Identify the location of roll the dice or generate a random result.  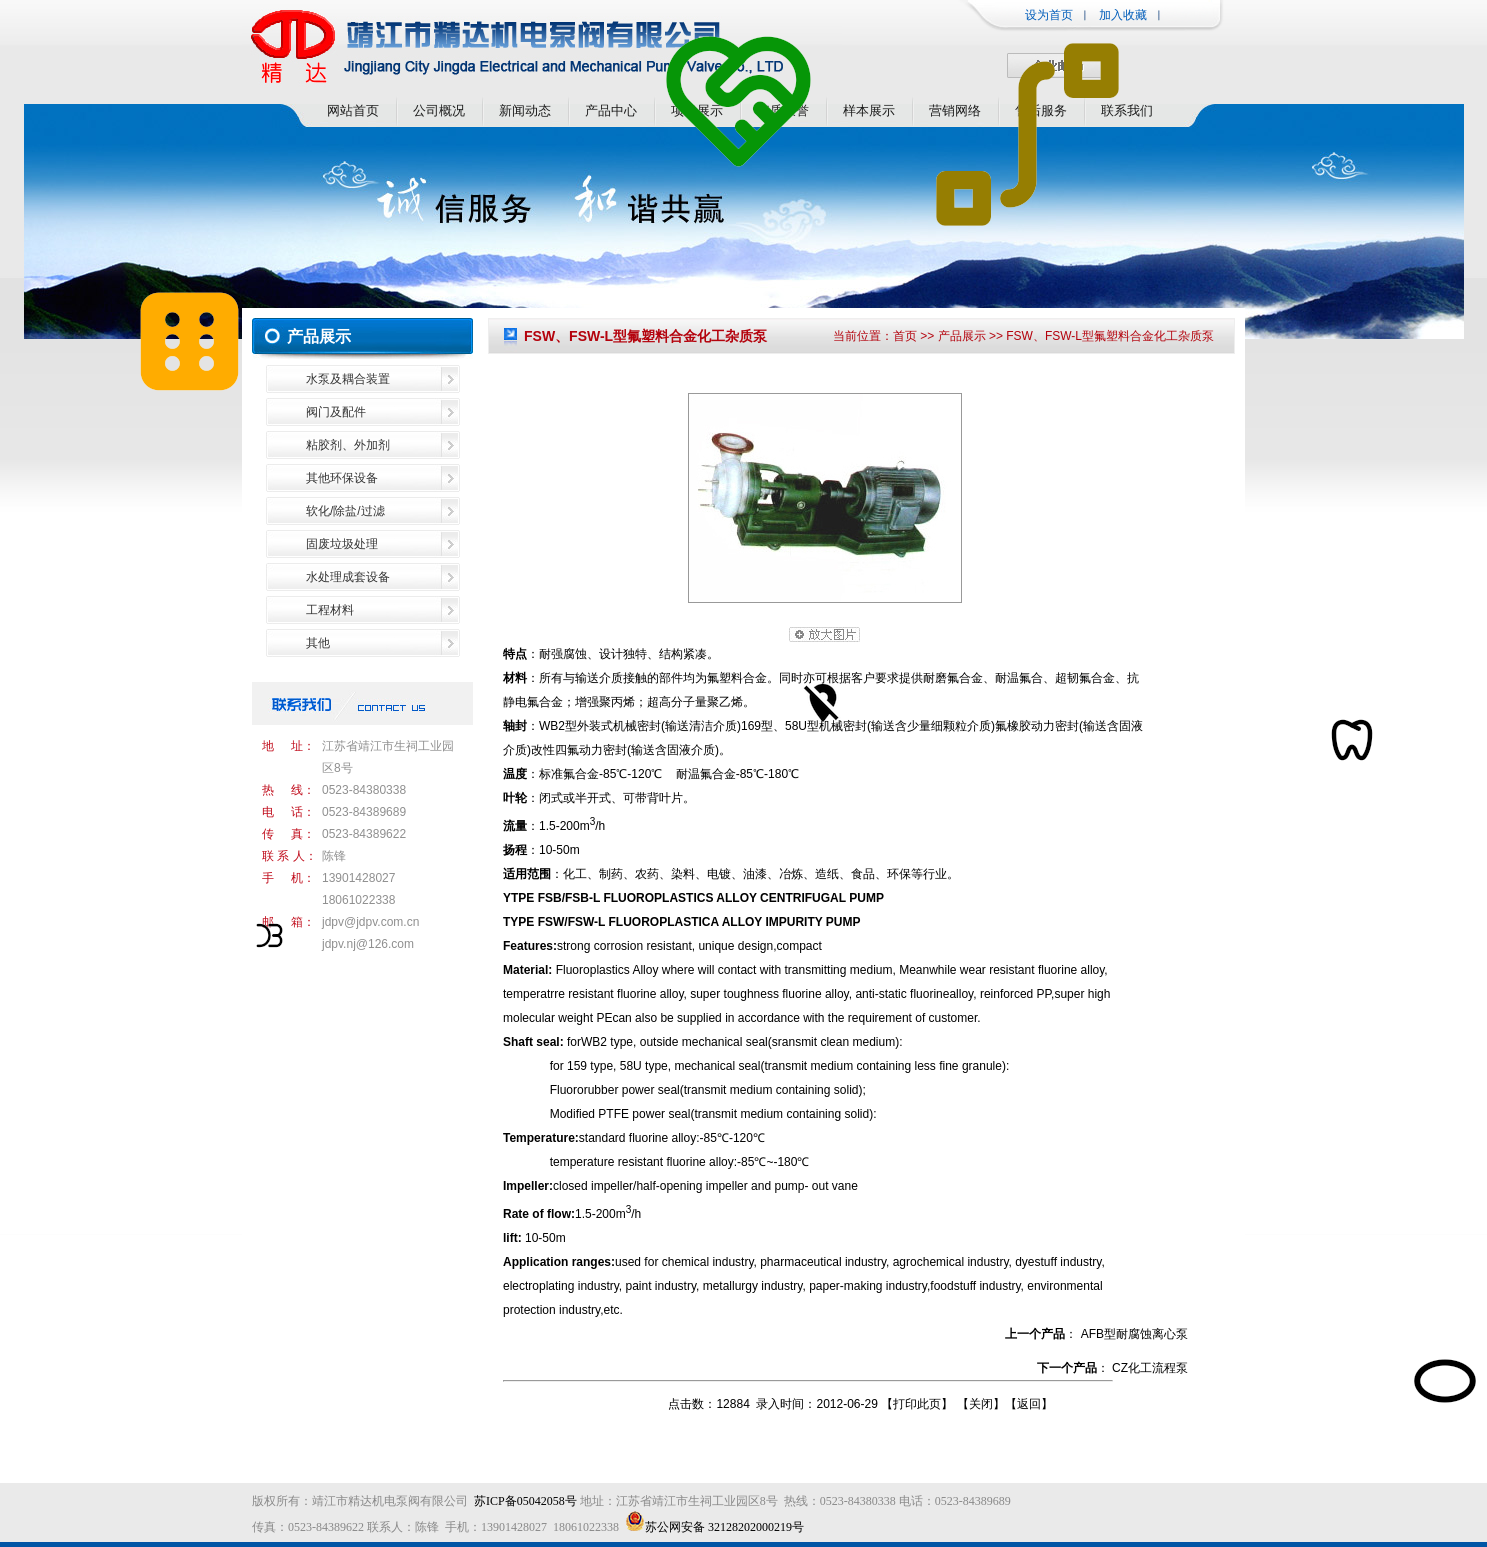
(189, 341).